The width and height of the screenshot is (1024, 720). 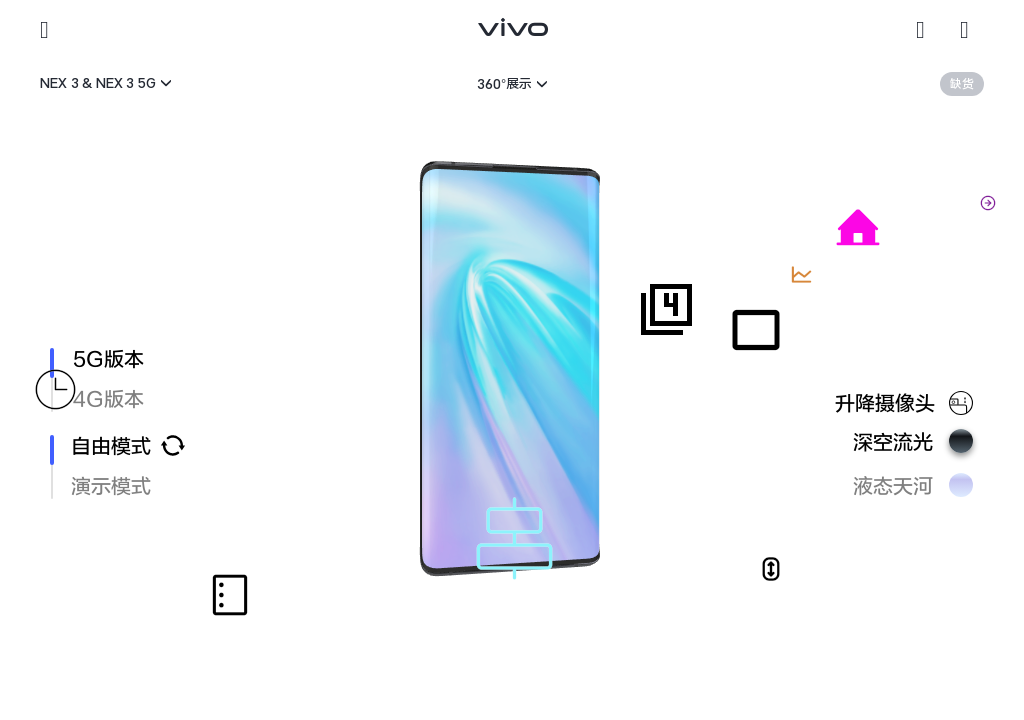 I want to click on view analytics or statistics, so click(x=801, y=274).